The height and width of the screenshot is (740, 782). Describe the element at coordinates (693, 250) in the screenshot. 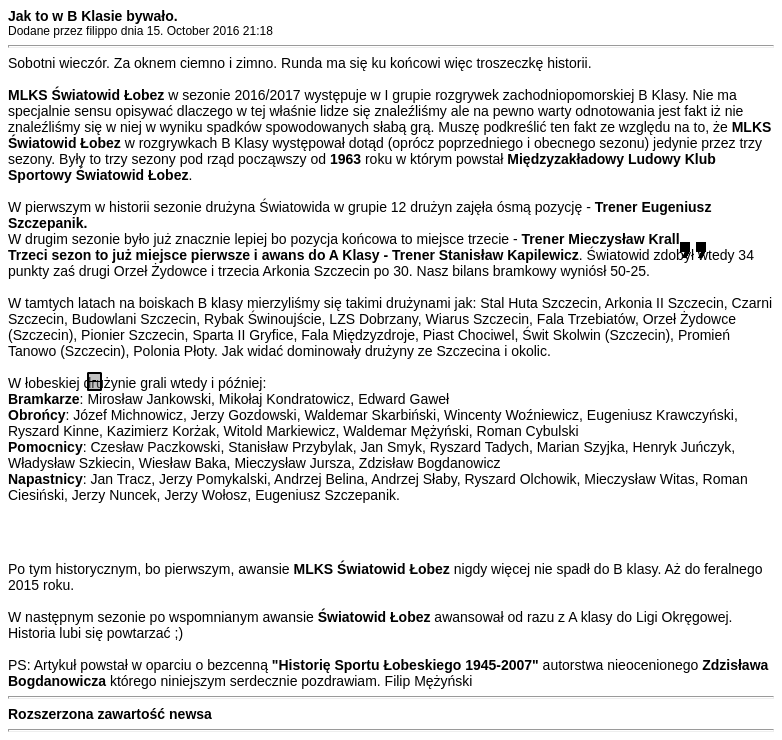

I see `insert a block quote` at that location.